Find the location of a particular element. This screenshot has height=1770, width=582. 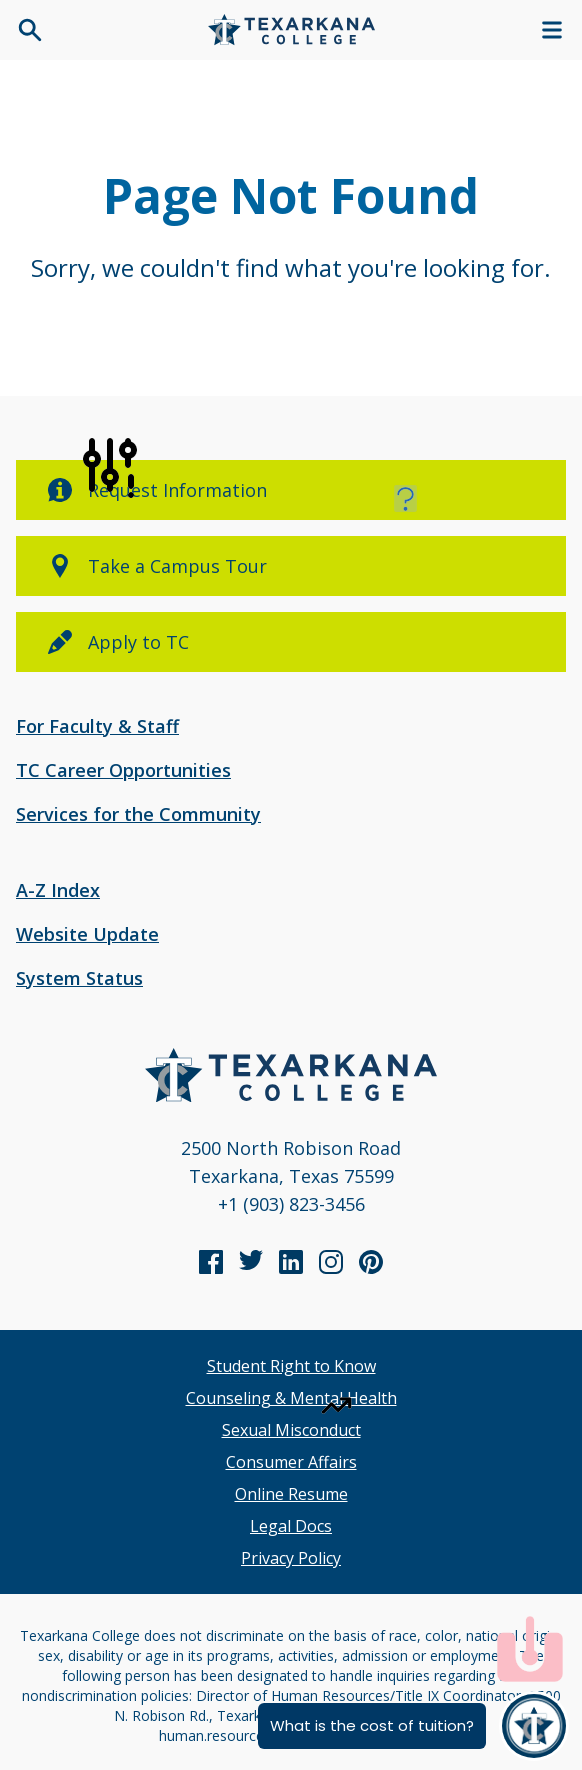

access help or support information is located at coordinates (405, 498).